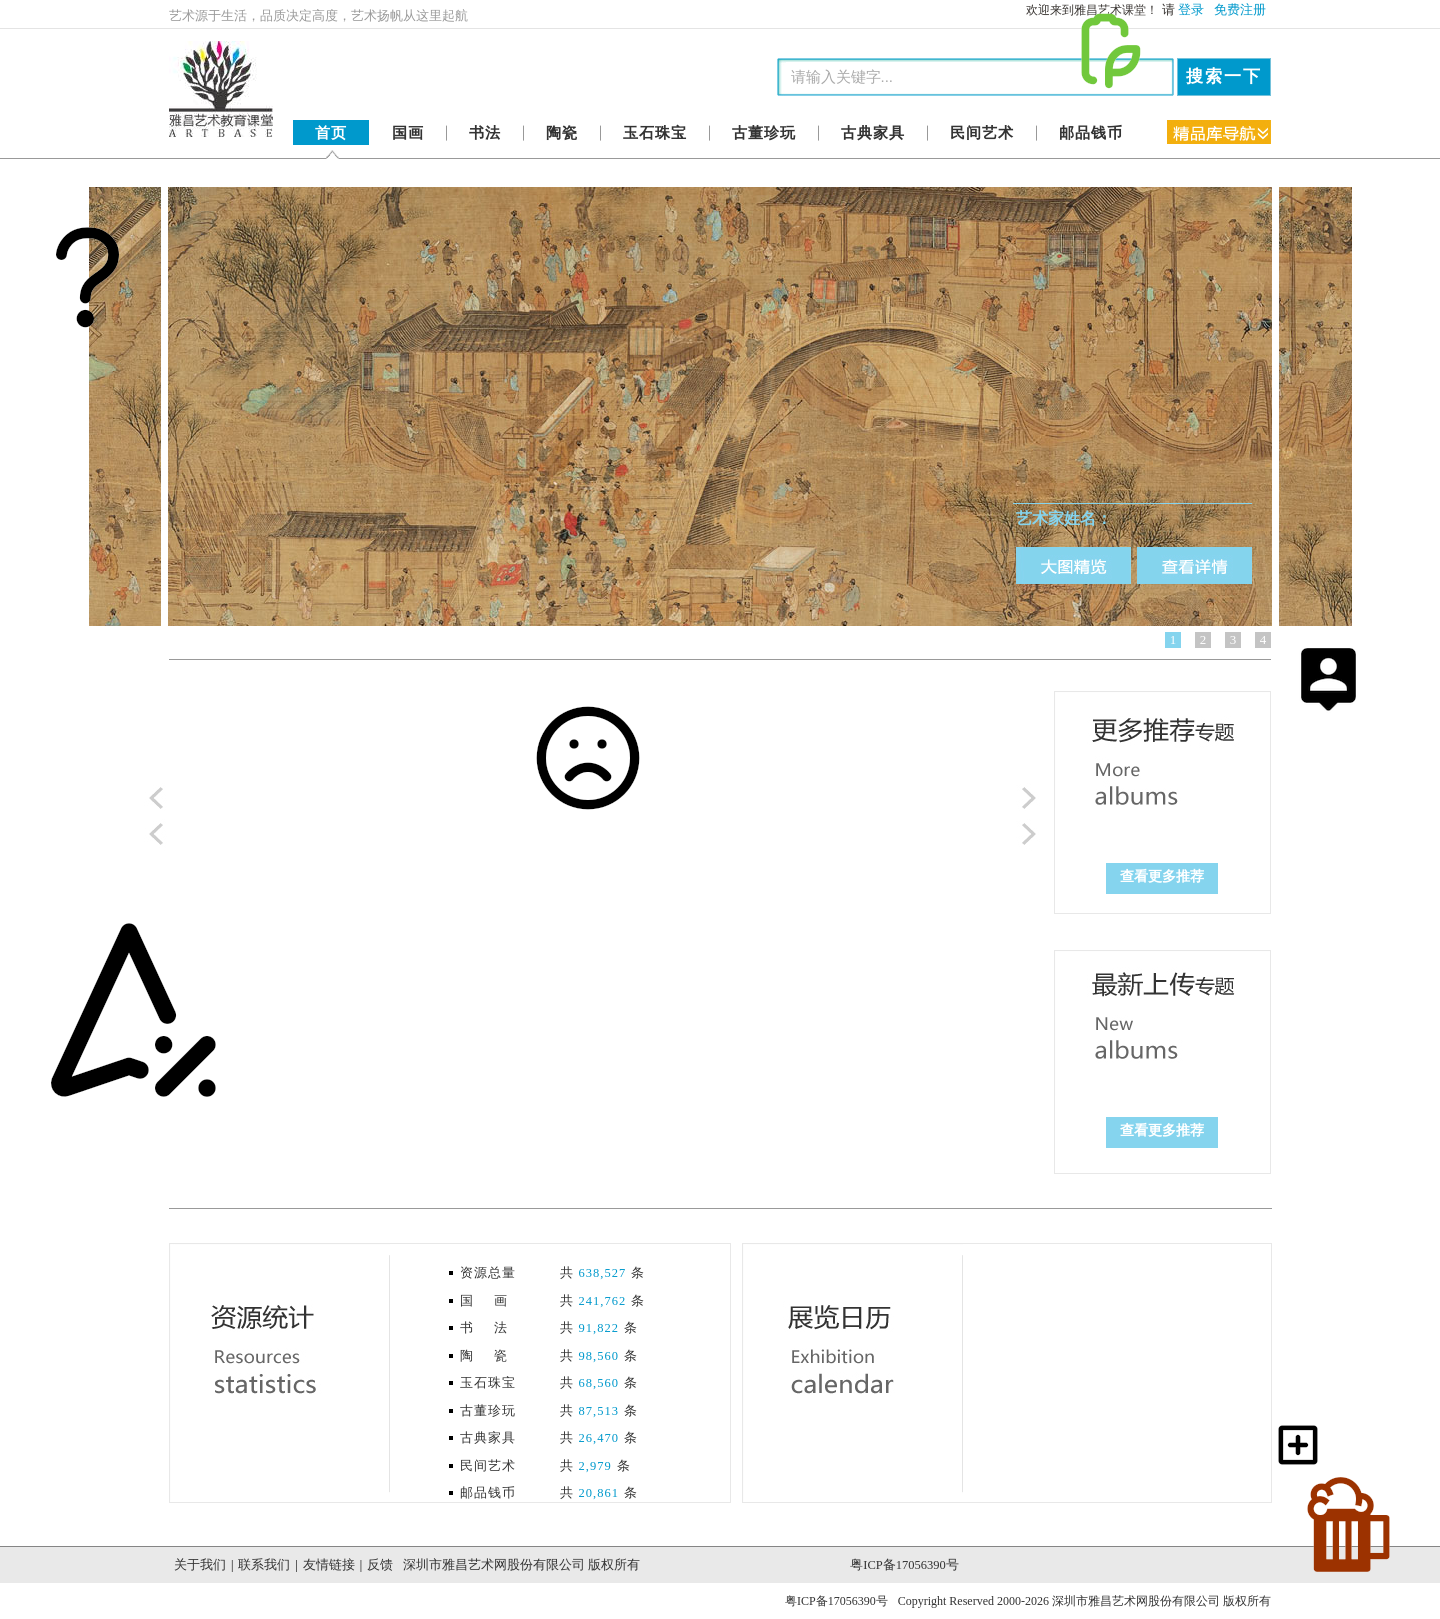 The image size is (1440, 1619). I want to click on add a new item or content, so click(1298, 1445).